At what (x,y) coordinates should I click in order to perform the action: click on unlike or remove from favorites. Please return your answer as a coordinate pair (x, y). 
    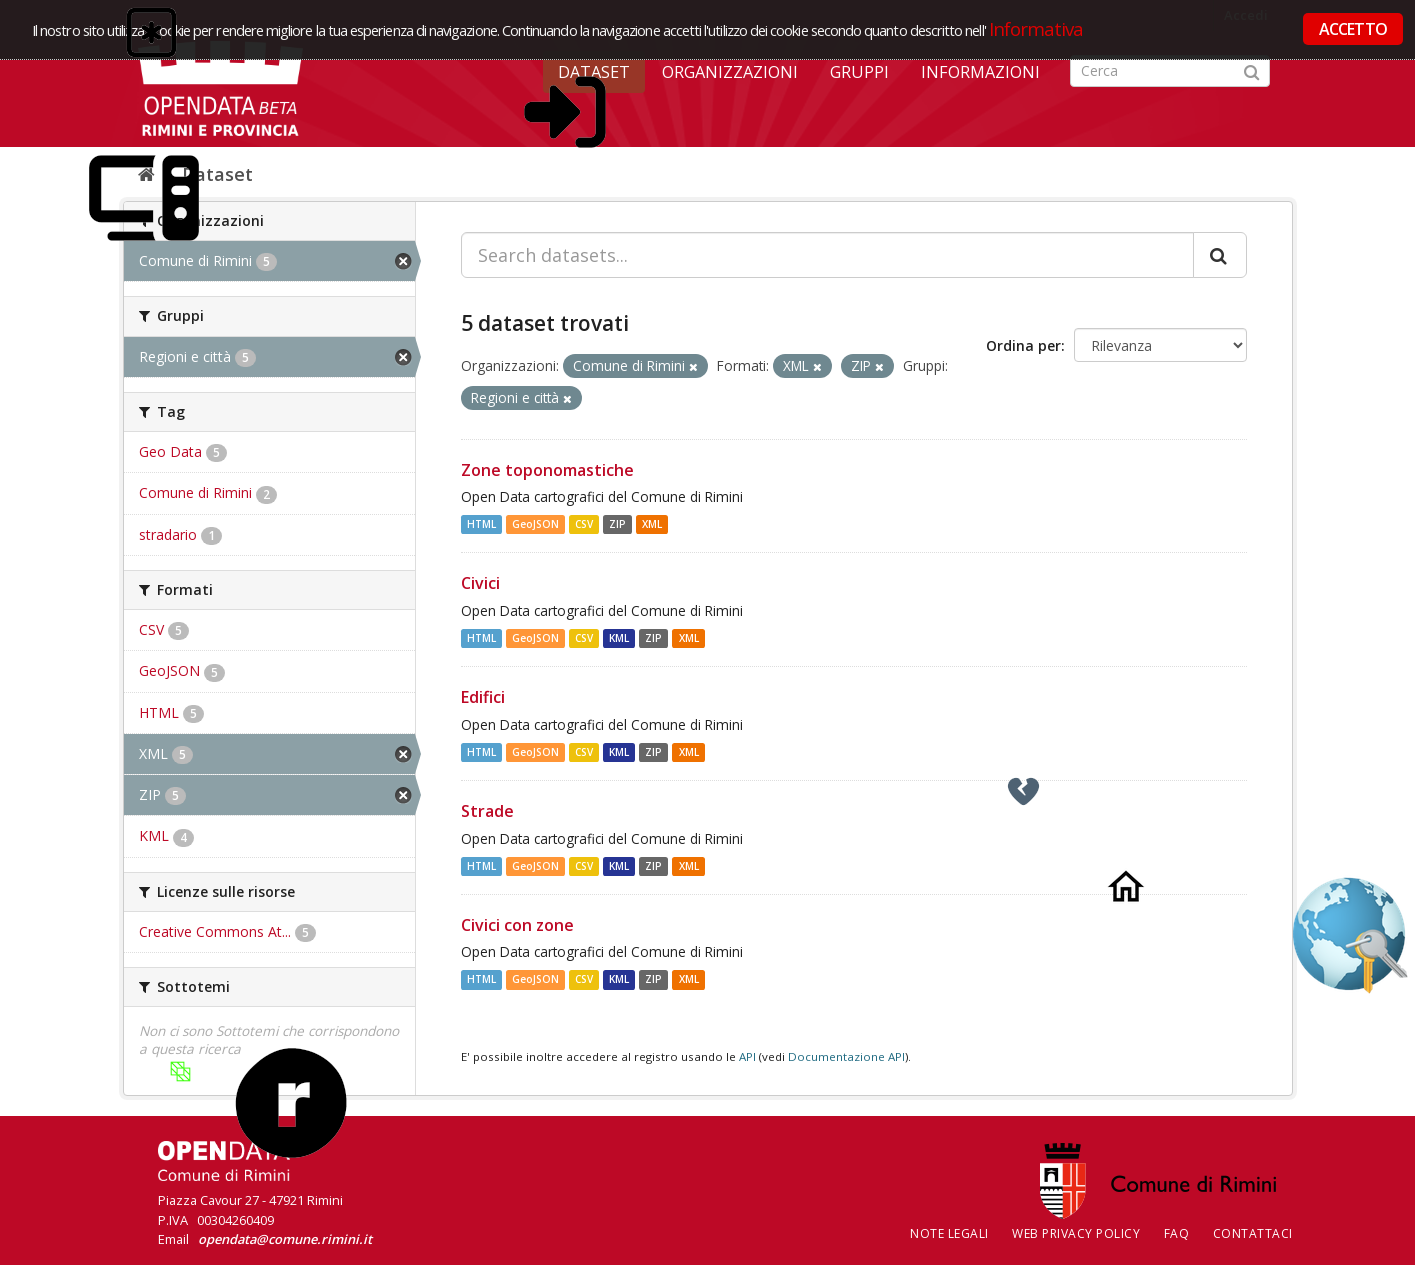
    Looking at the image, I should click on (1023, 791).